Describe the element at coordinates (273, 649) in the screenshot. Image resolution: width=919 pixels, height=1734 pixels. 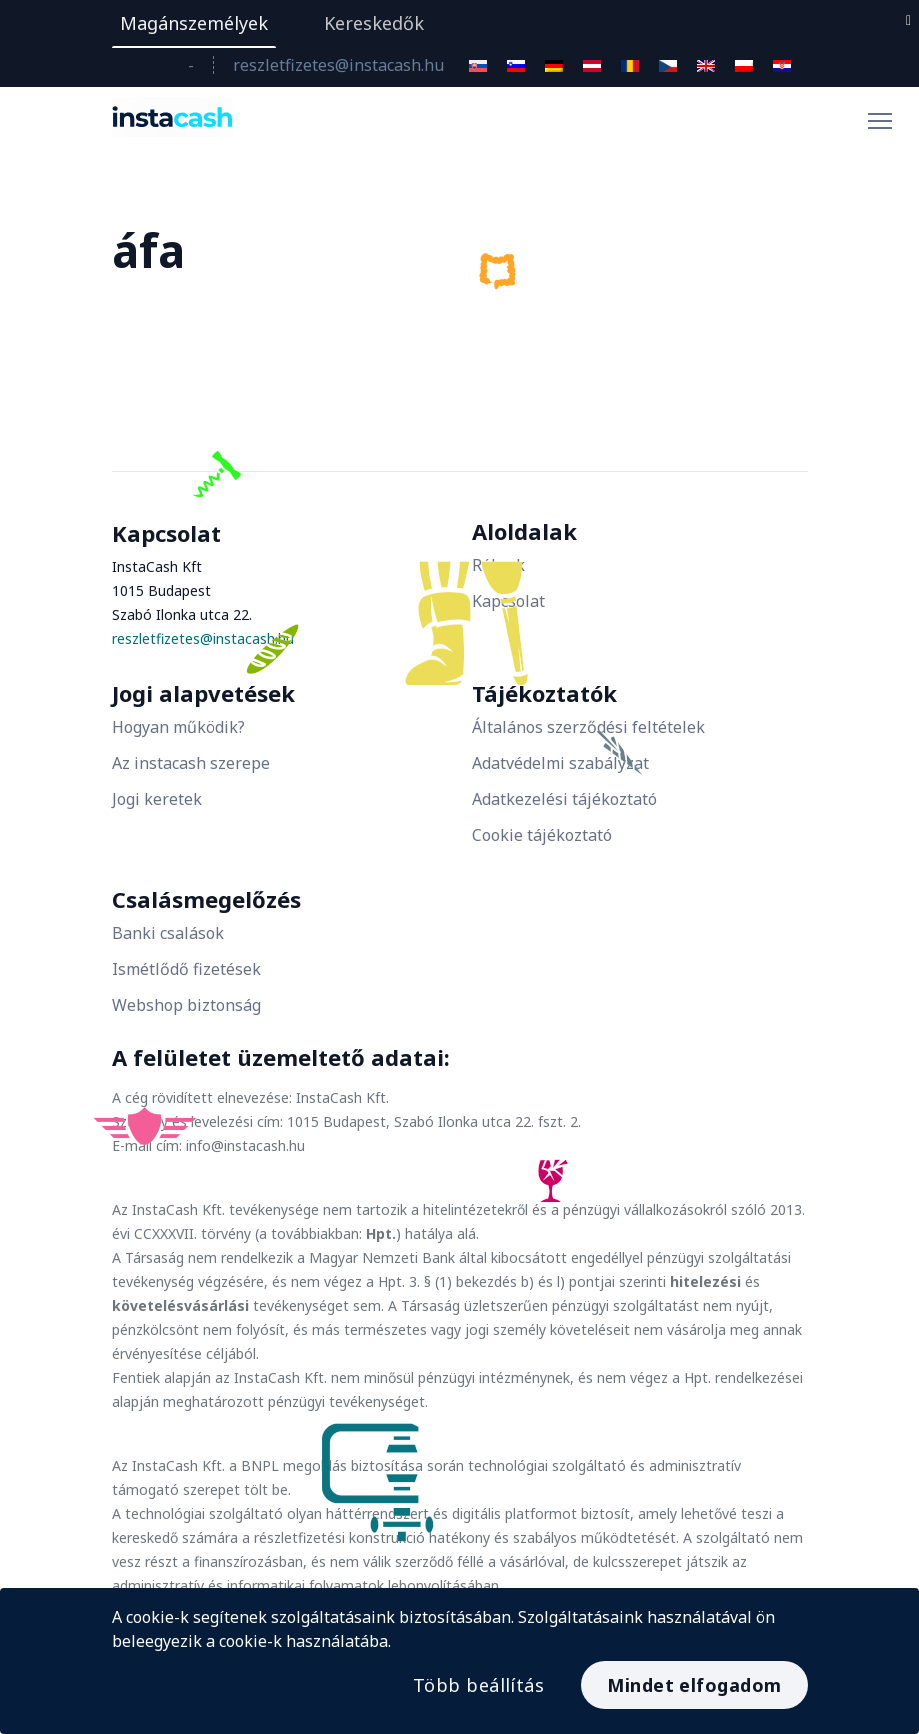
I see `bread or bakery item in a game inventory` at that location.